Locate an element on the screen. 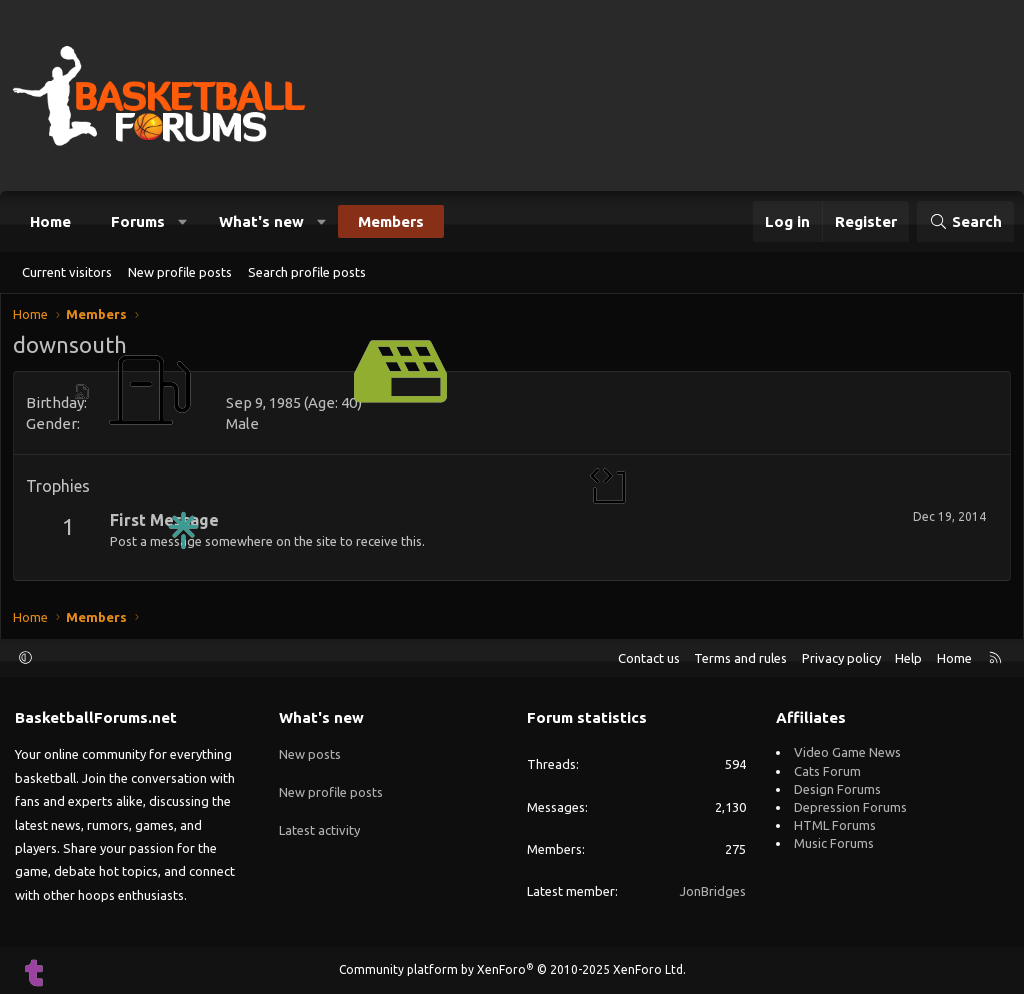 The image size is (1024, 994). insert a code block or snippet is located at coordinates (609, 487).